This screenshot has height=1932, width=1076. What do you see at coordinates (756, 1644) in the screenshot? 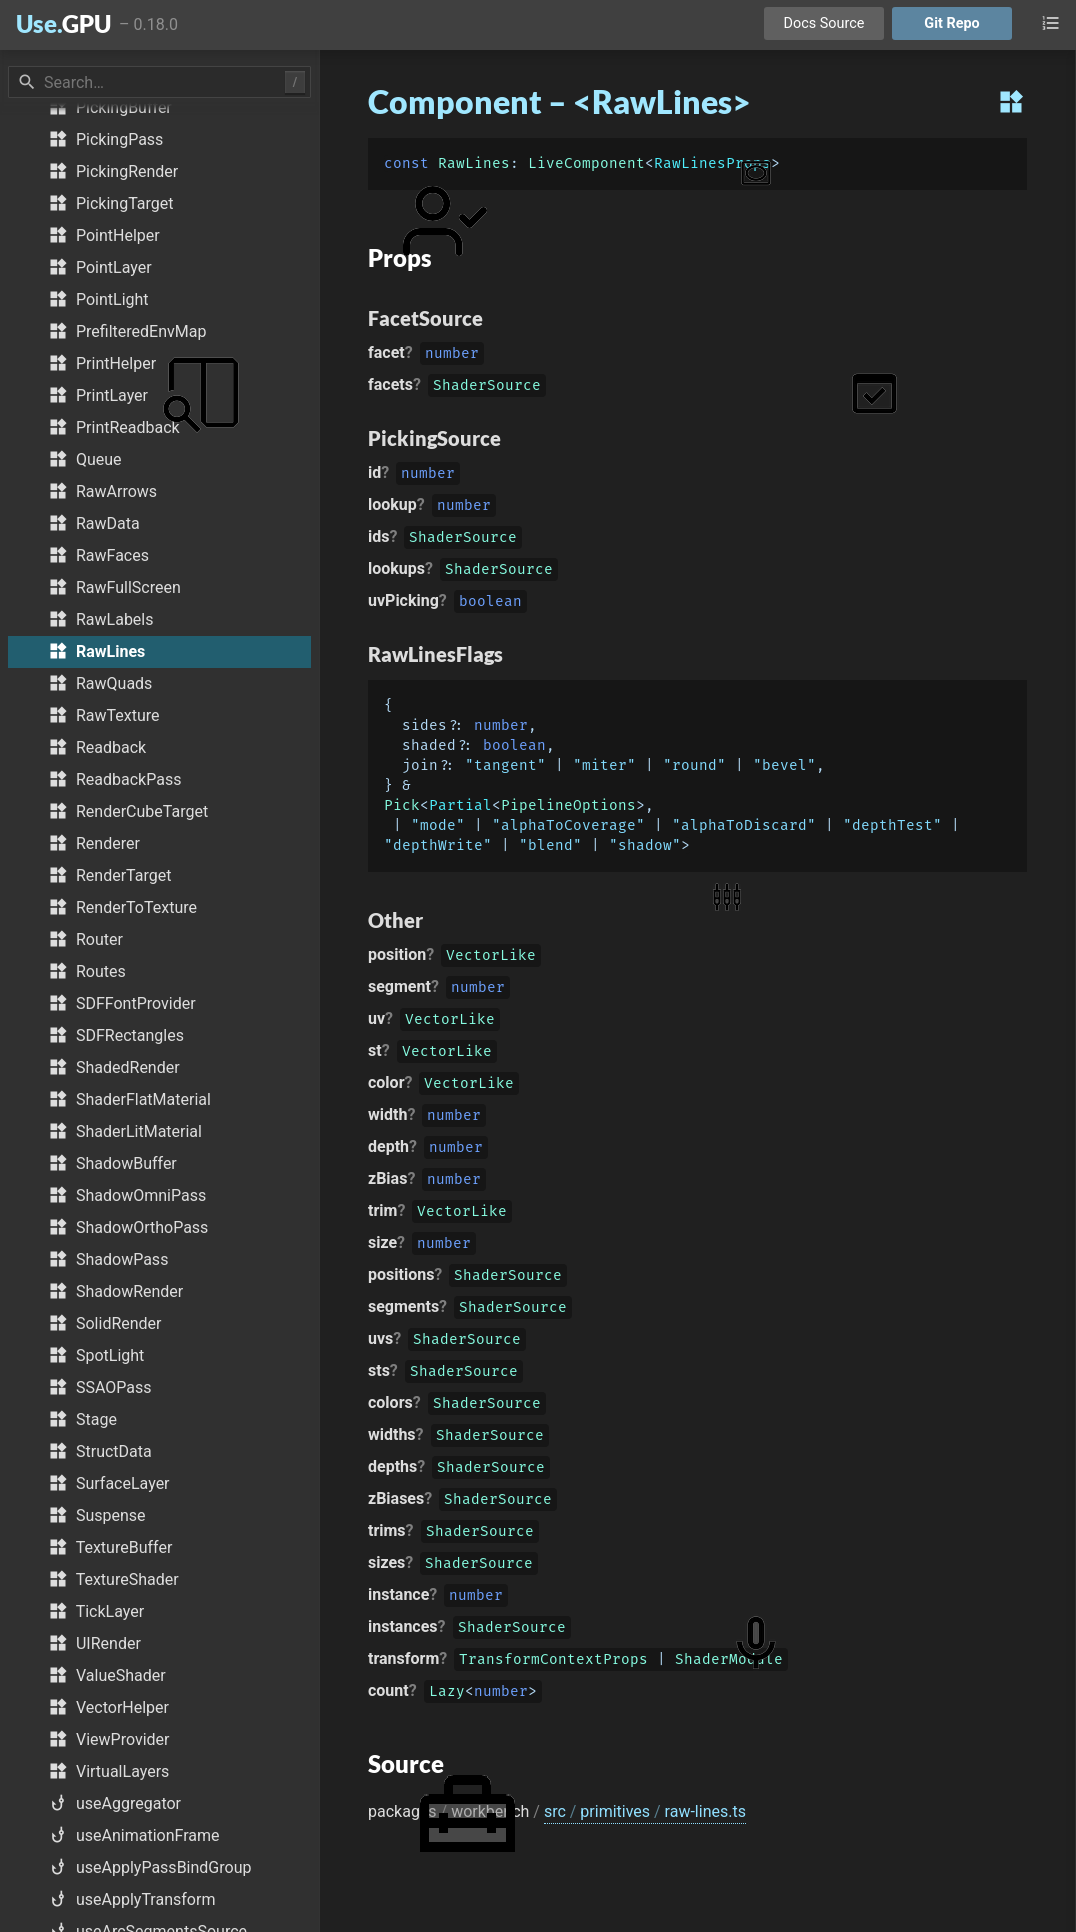
I see `tap to start voice input` at bounding box center [756, 1644].